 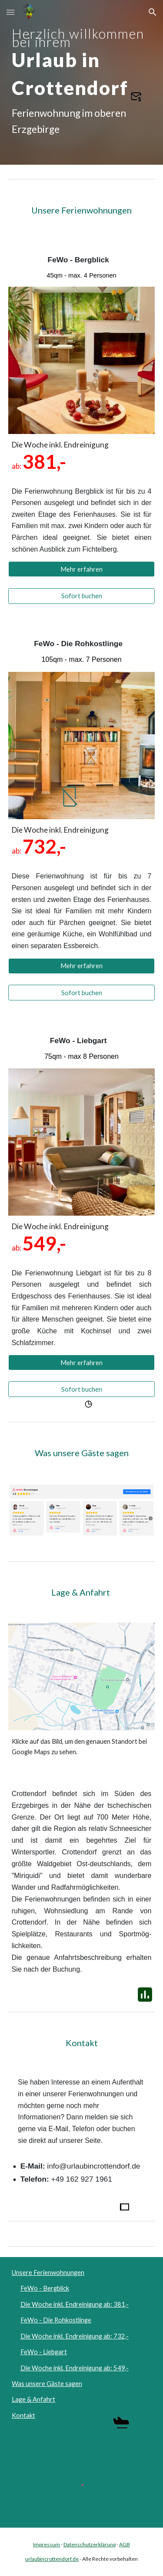 I want to click on indicates flight mode is active, so click(x=121, y=2422).